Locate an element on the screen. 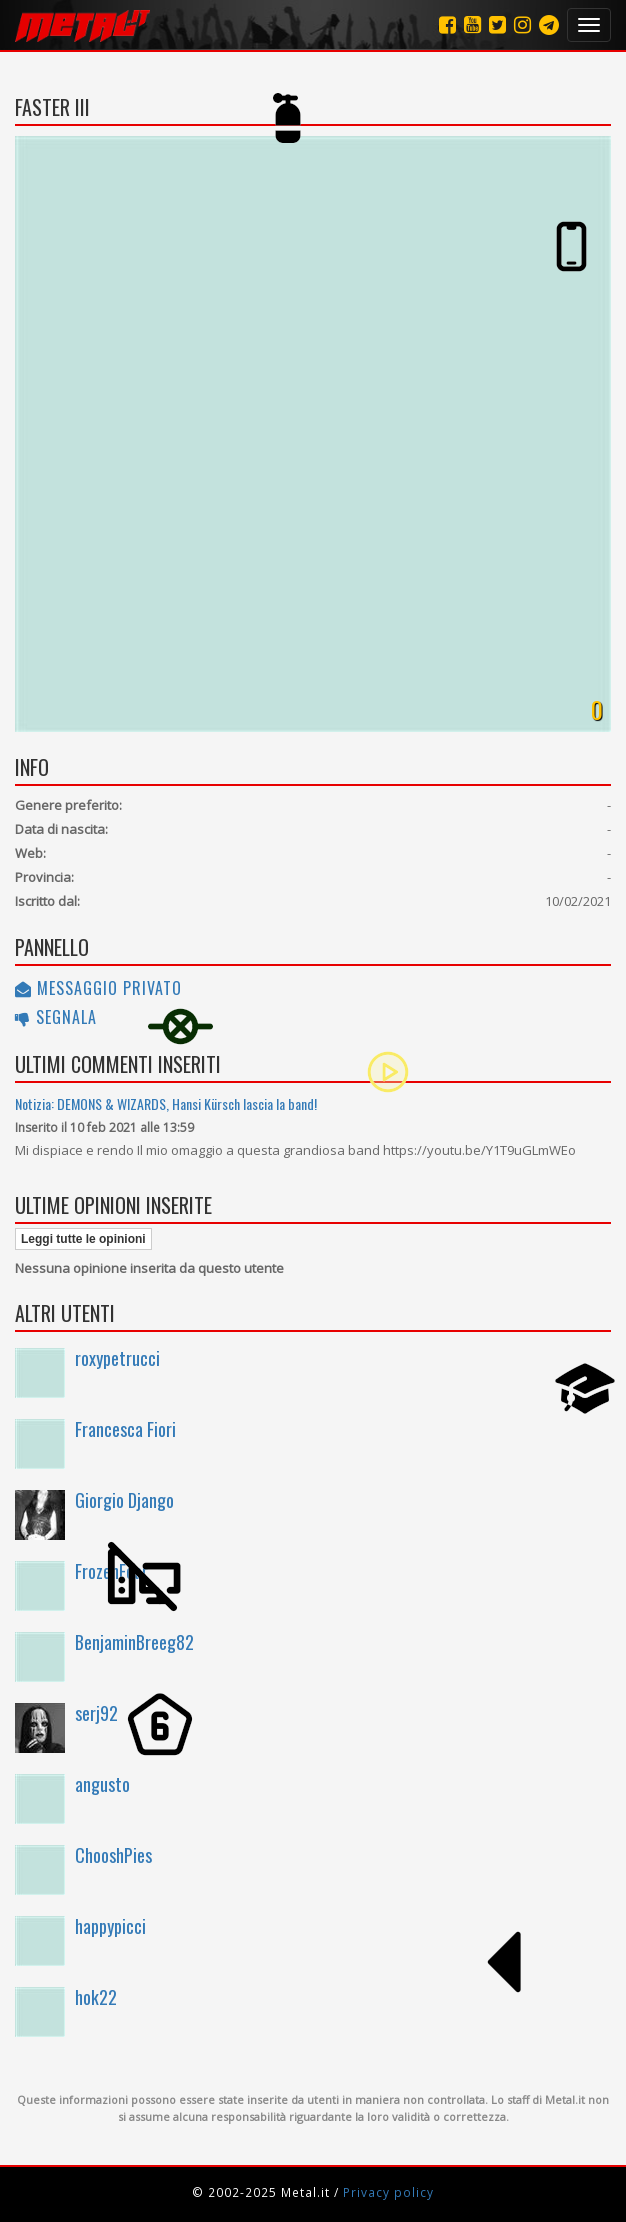  access scuba diving equipment or gear is located at coordinates (288, 118).